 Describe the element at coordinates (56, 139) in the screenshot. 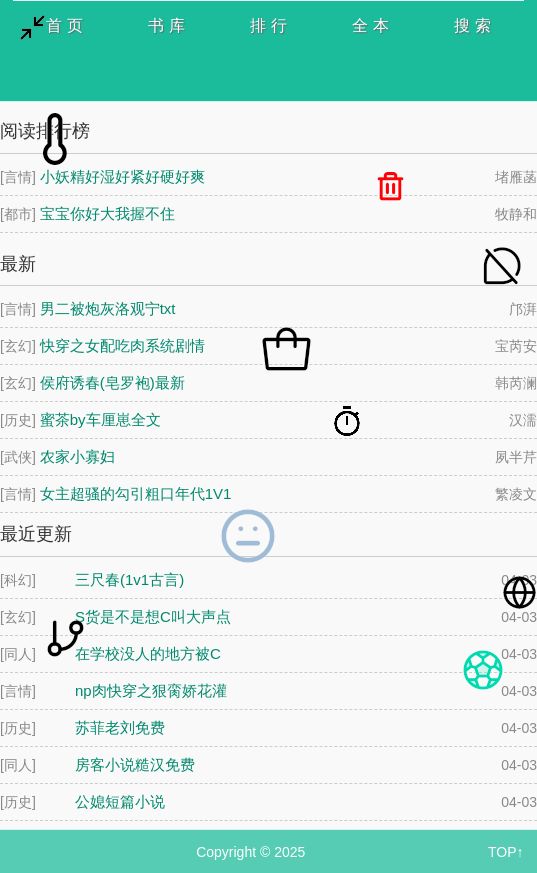

I see `view current temperature` at that location.